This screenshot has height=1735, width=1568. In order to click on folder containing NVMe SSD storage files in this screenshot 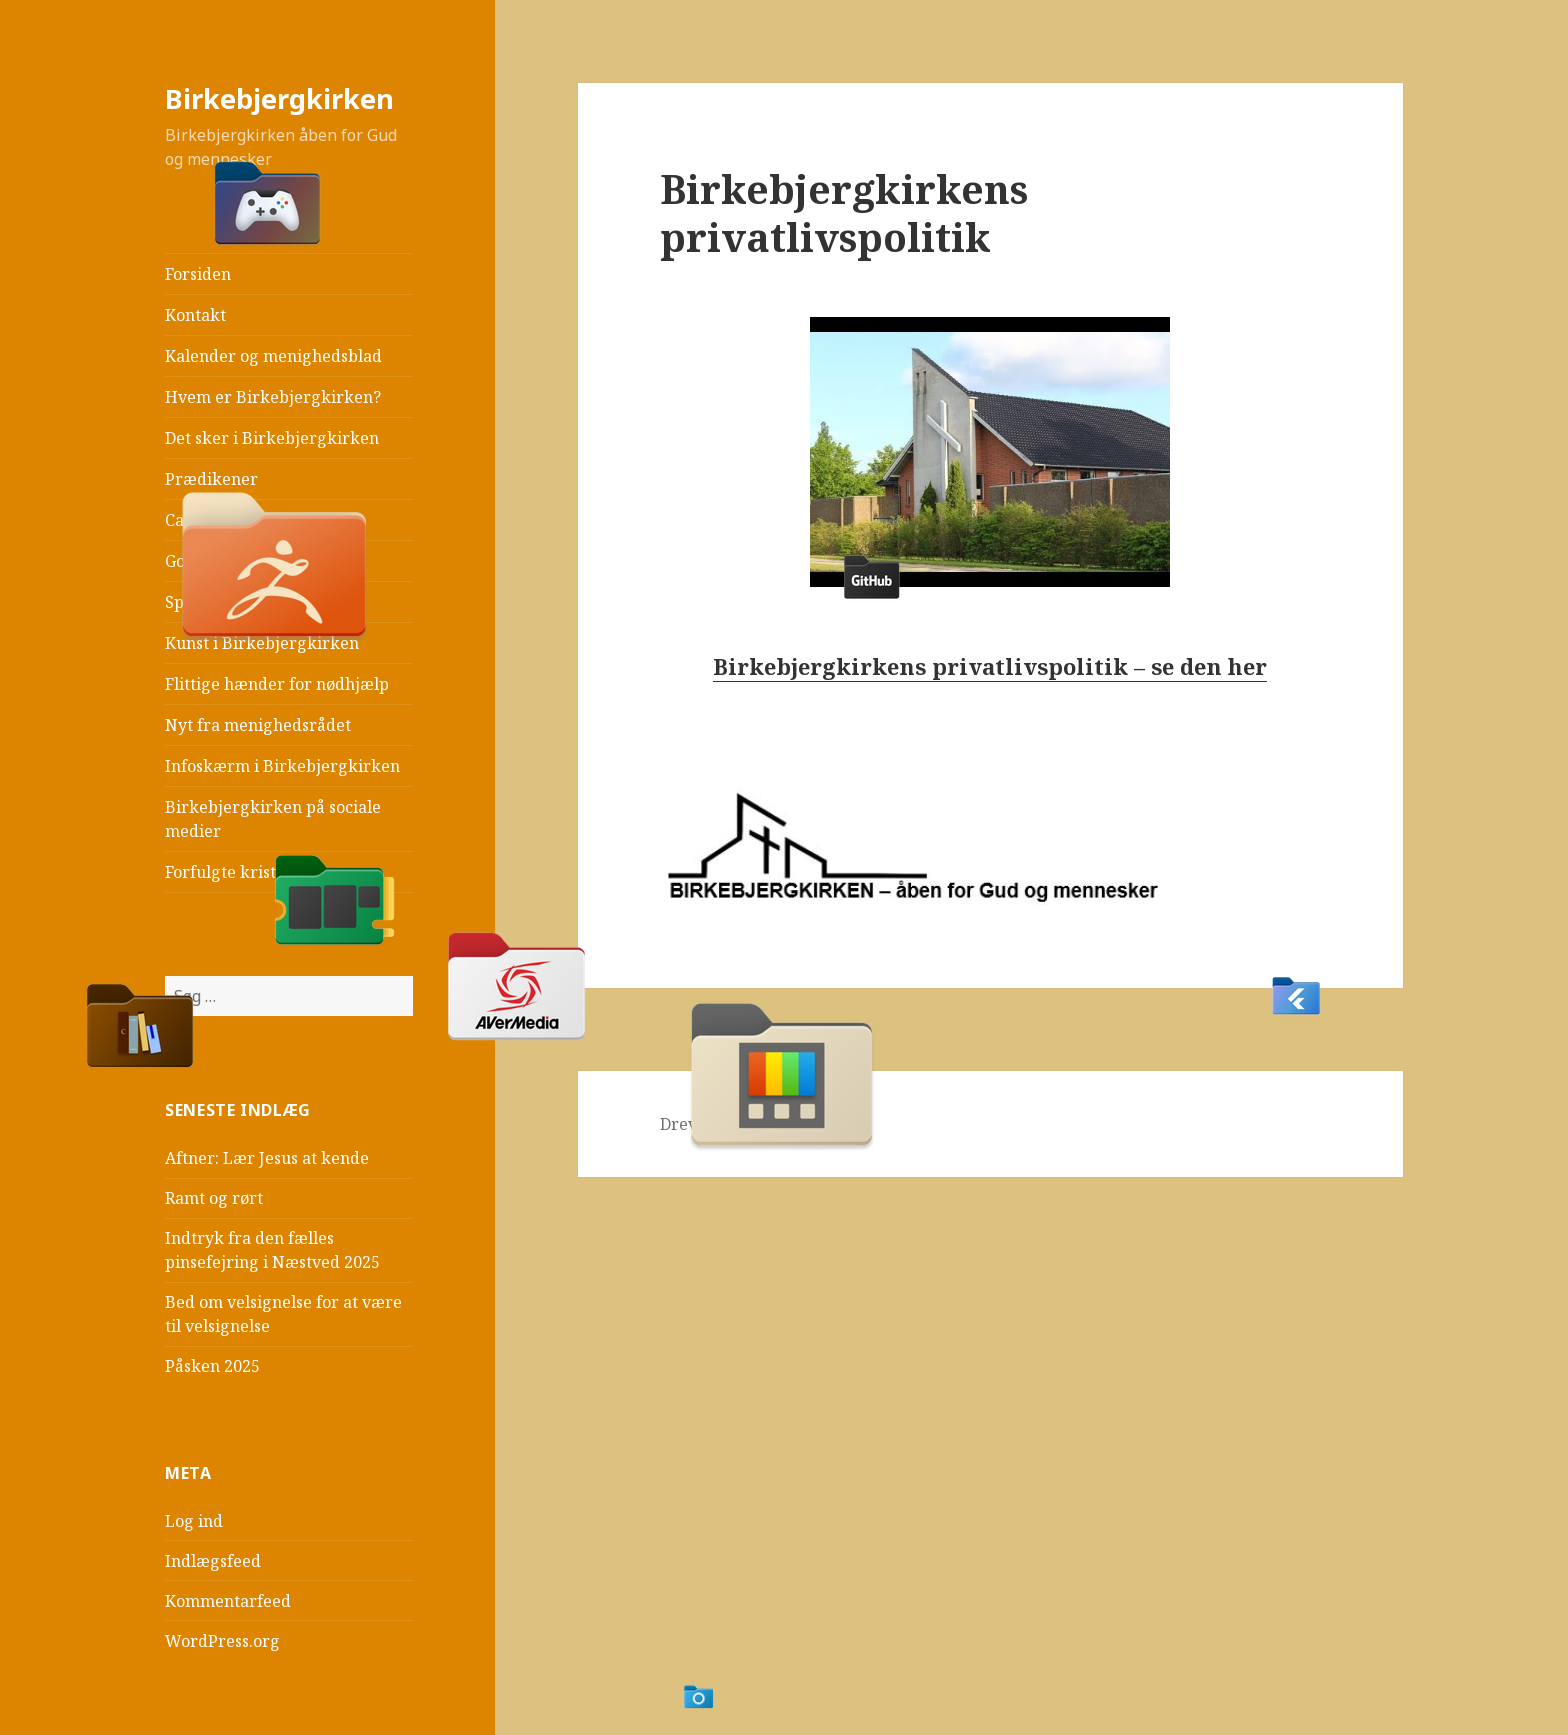, I will do `click(332, 903)`.